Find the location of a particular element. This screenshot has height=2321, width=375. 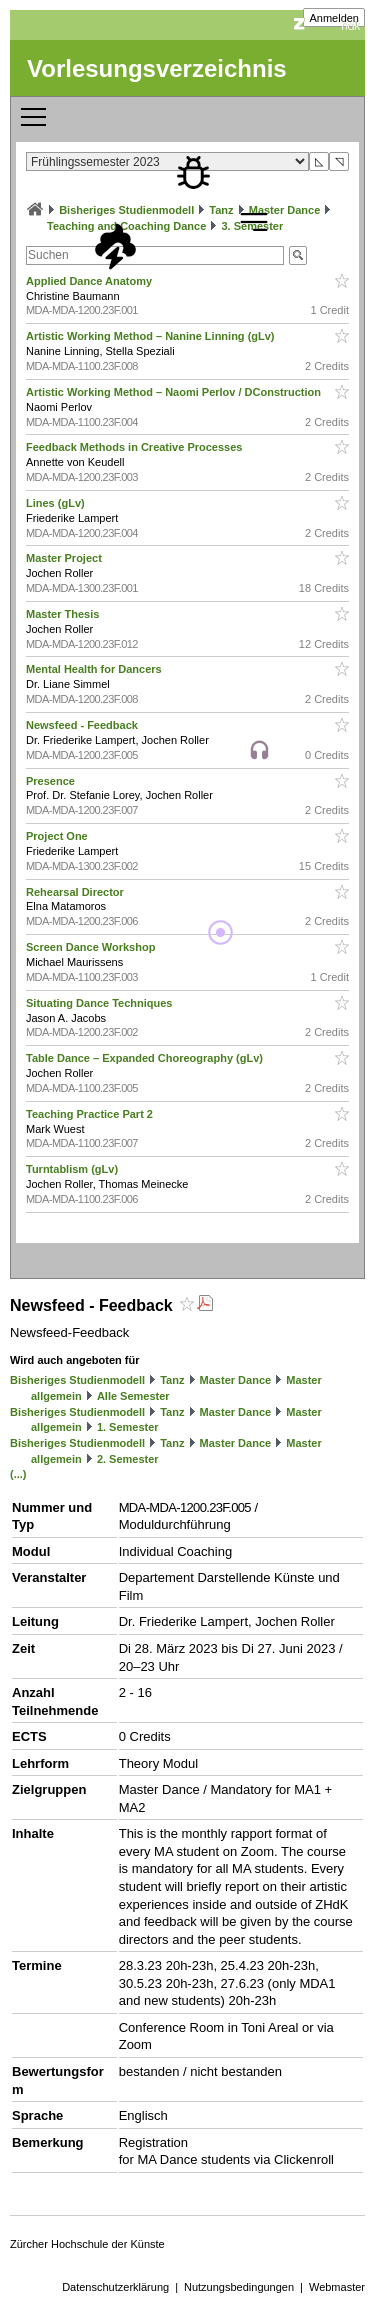

indicates something went wrong or an error occurred is located at coordinates (115, 246).